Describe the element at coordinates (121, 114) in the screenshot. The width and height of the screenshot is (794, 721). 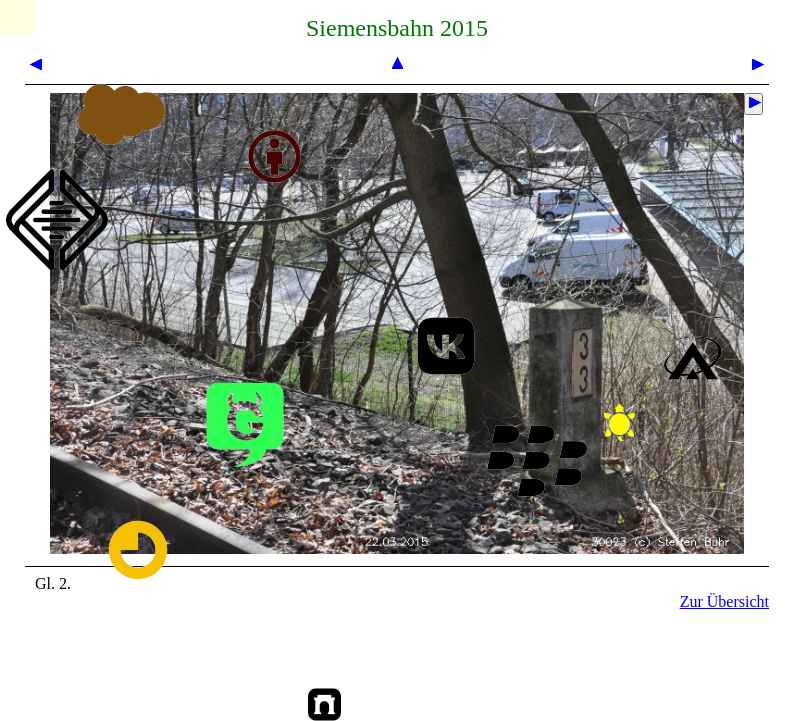
I see `open Salesforce CRM app` at that location.